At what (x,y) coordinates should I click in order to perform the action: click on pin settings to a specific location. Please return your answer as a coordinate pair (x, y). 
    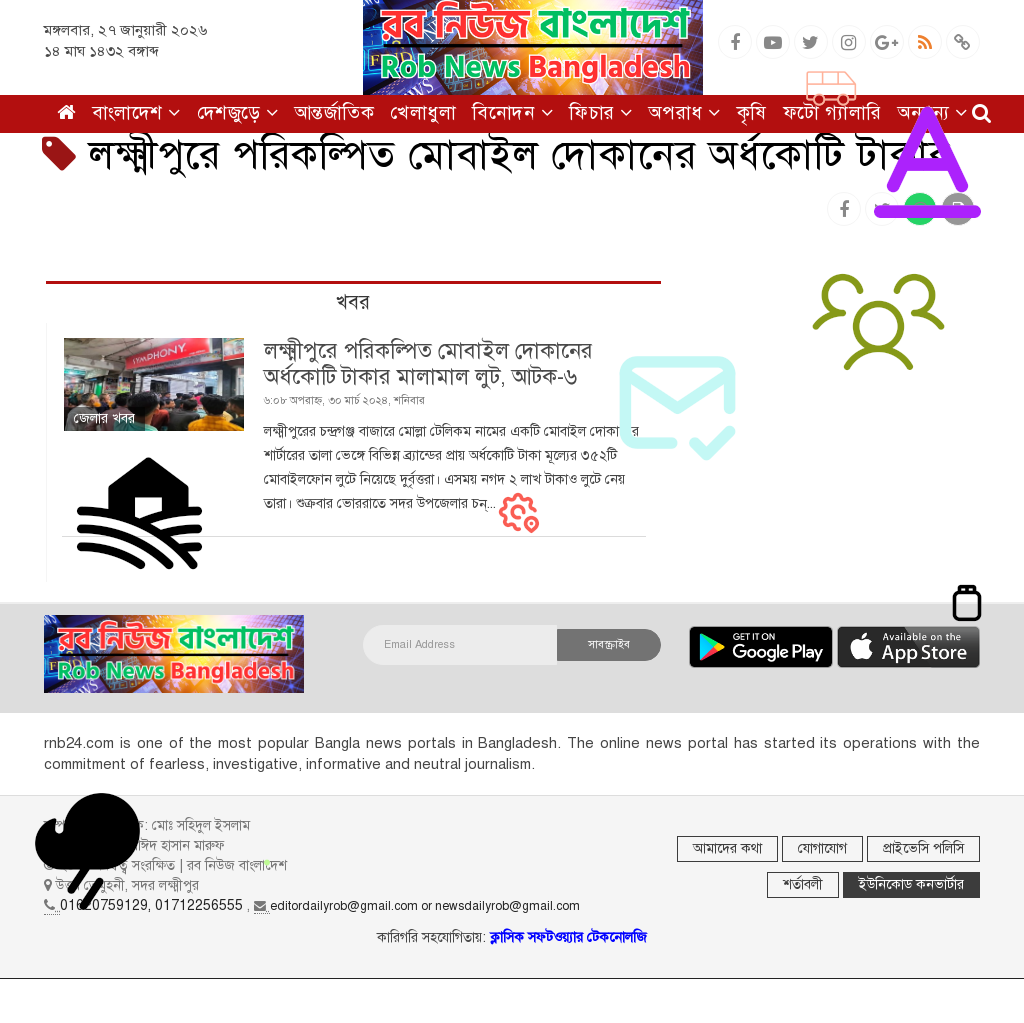
    Looking at the image, I should click on (518, 512).